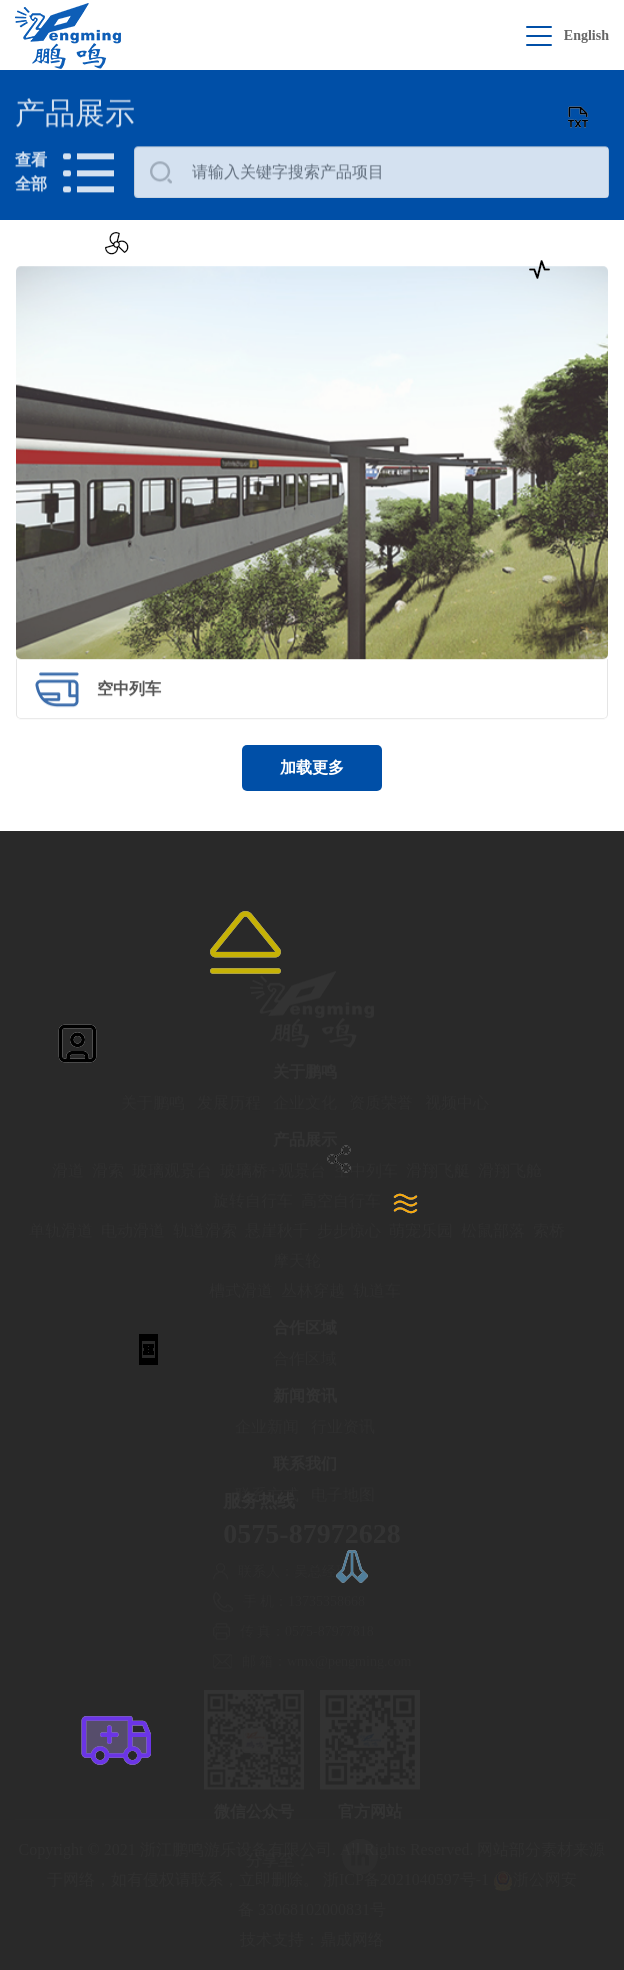 This screenshot has width=624, height=1970. I want to click on request emergency medical services, so click(114, 1737).